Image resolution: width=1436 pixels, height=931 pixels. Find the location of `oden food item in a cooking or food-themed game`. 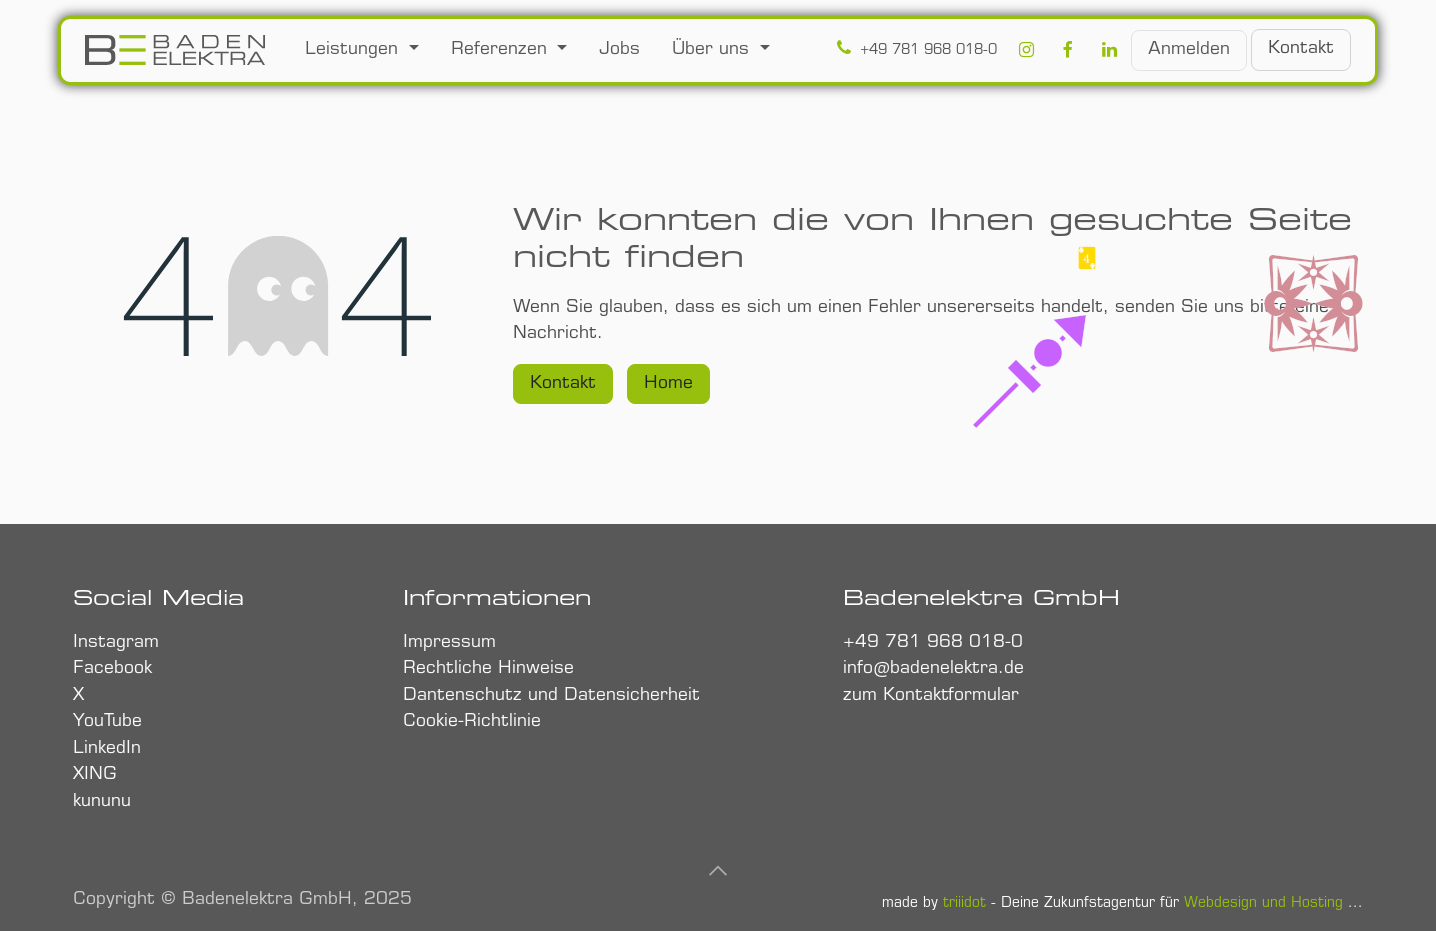

oden food item in a cooking or food-themed game is located at coordinates (1029, 371).